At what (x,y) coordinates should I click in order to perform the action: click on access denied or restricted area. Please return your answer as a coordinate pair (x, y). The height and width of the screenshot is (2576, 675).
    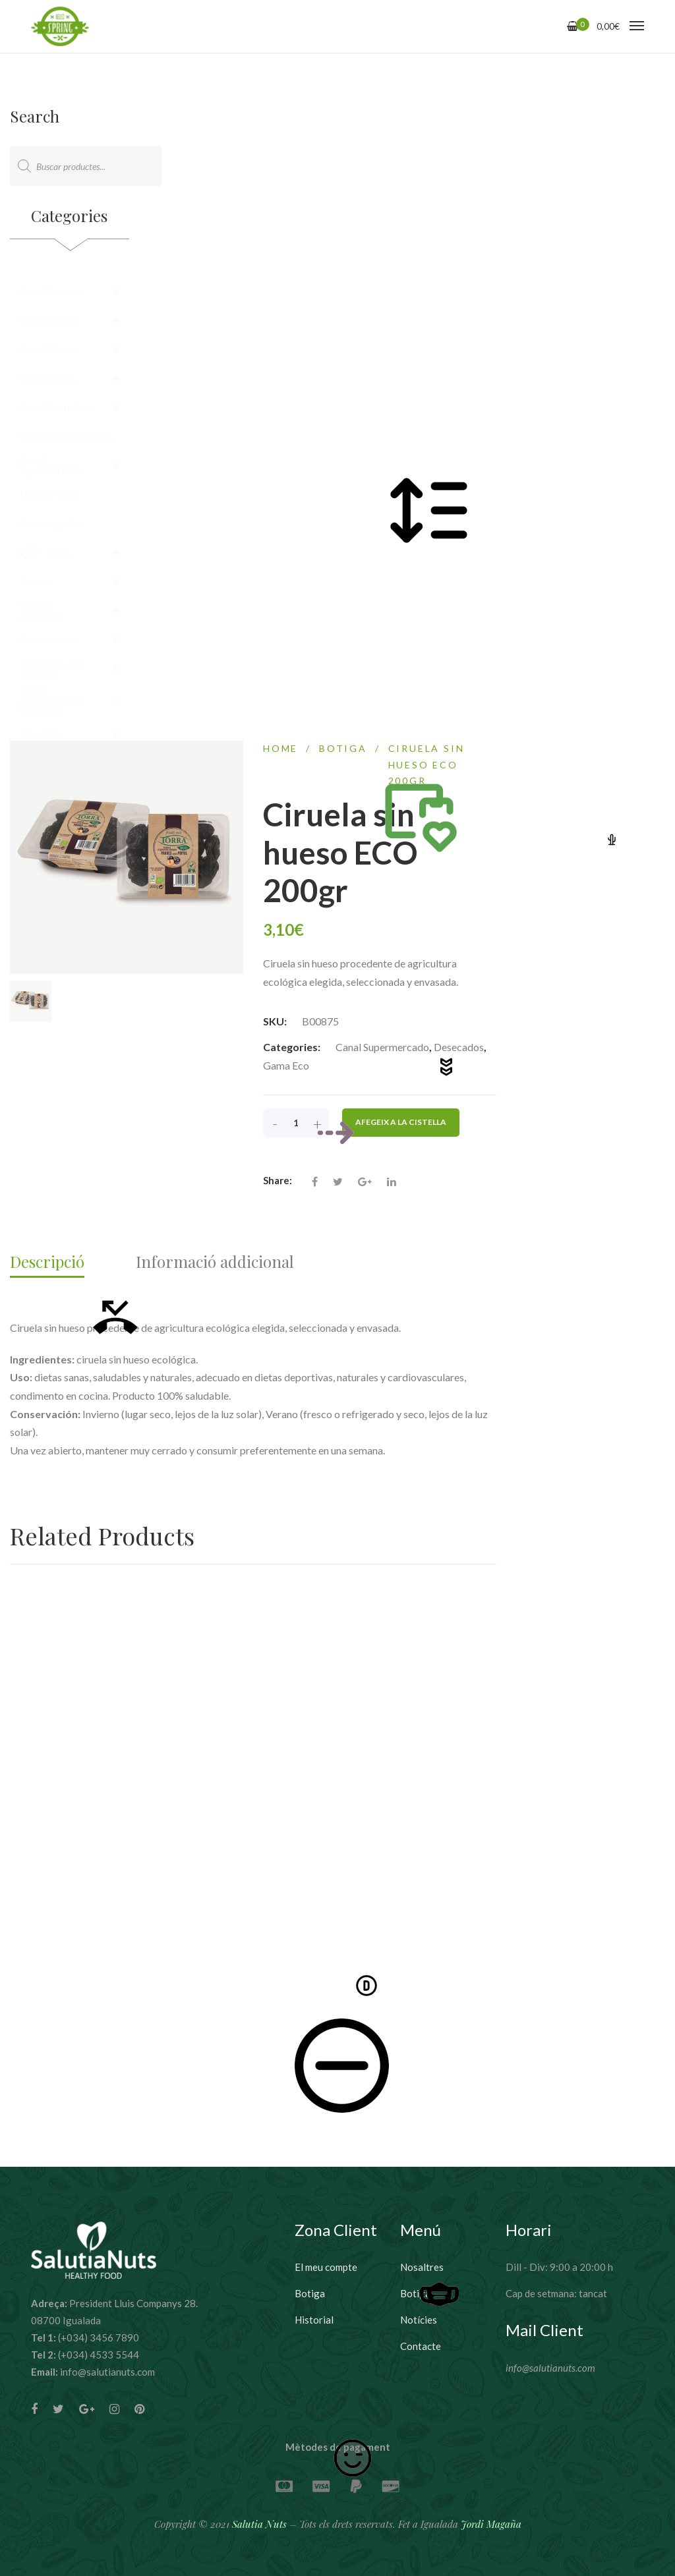
    Looking at the image, I should click on (341, 2065).